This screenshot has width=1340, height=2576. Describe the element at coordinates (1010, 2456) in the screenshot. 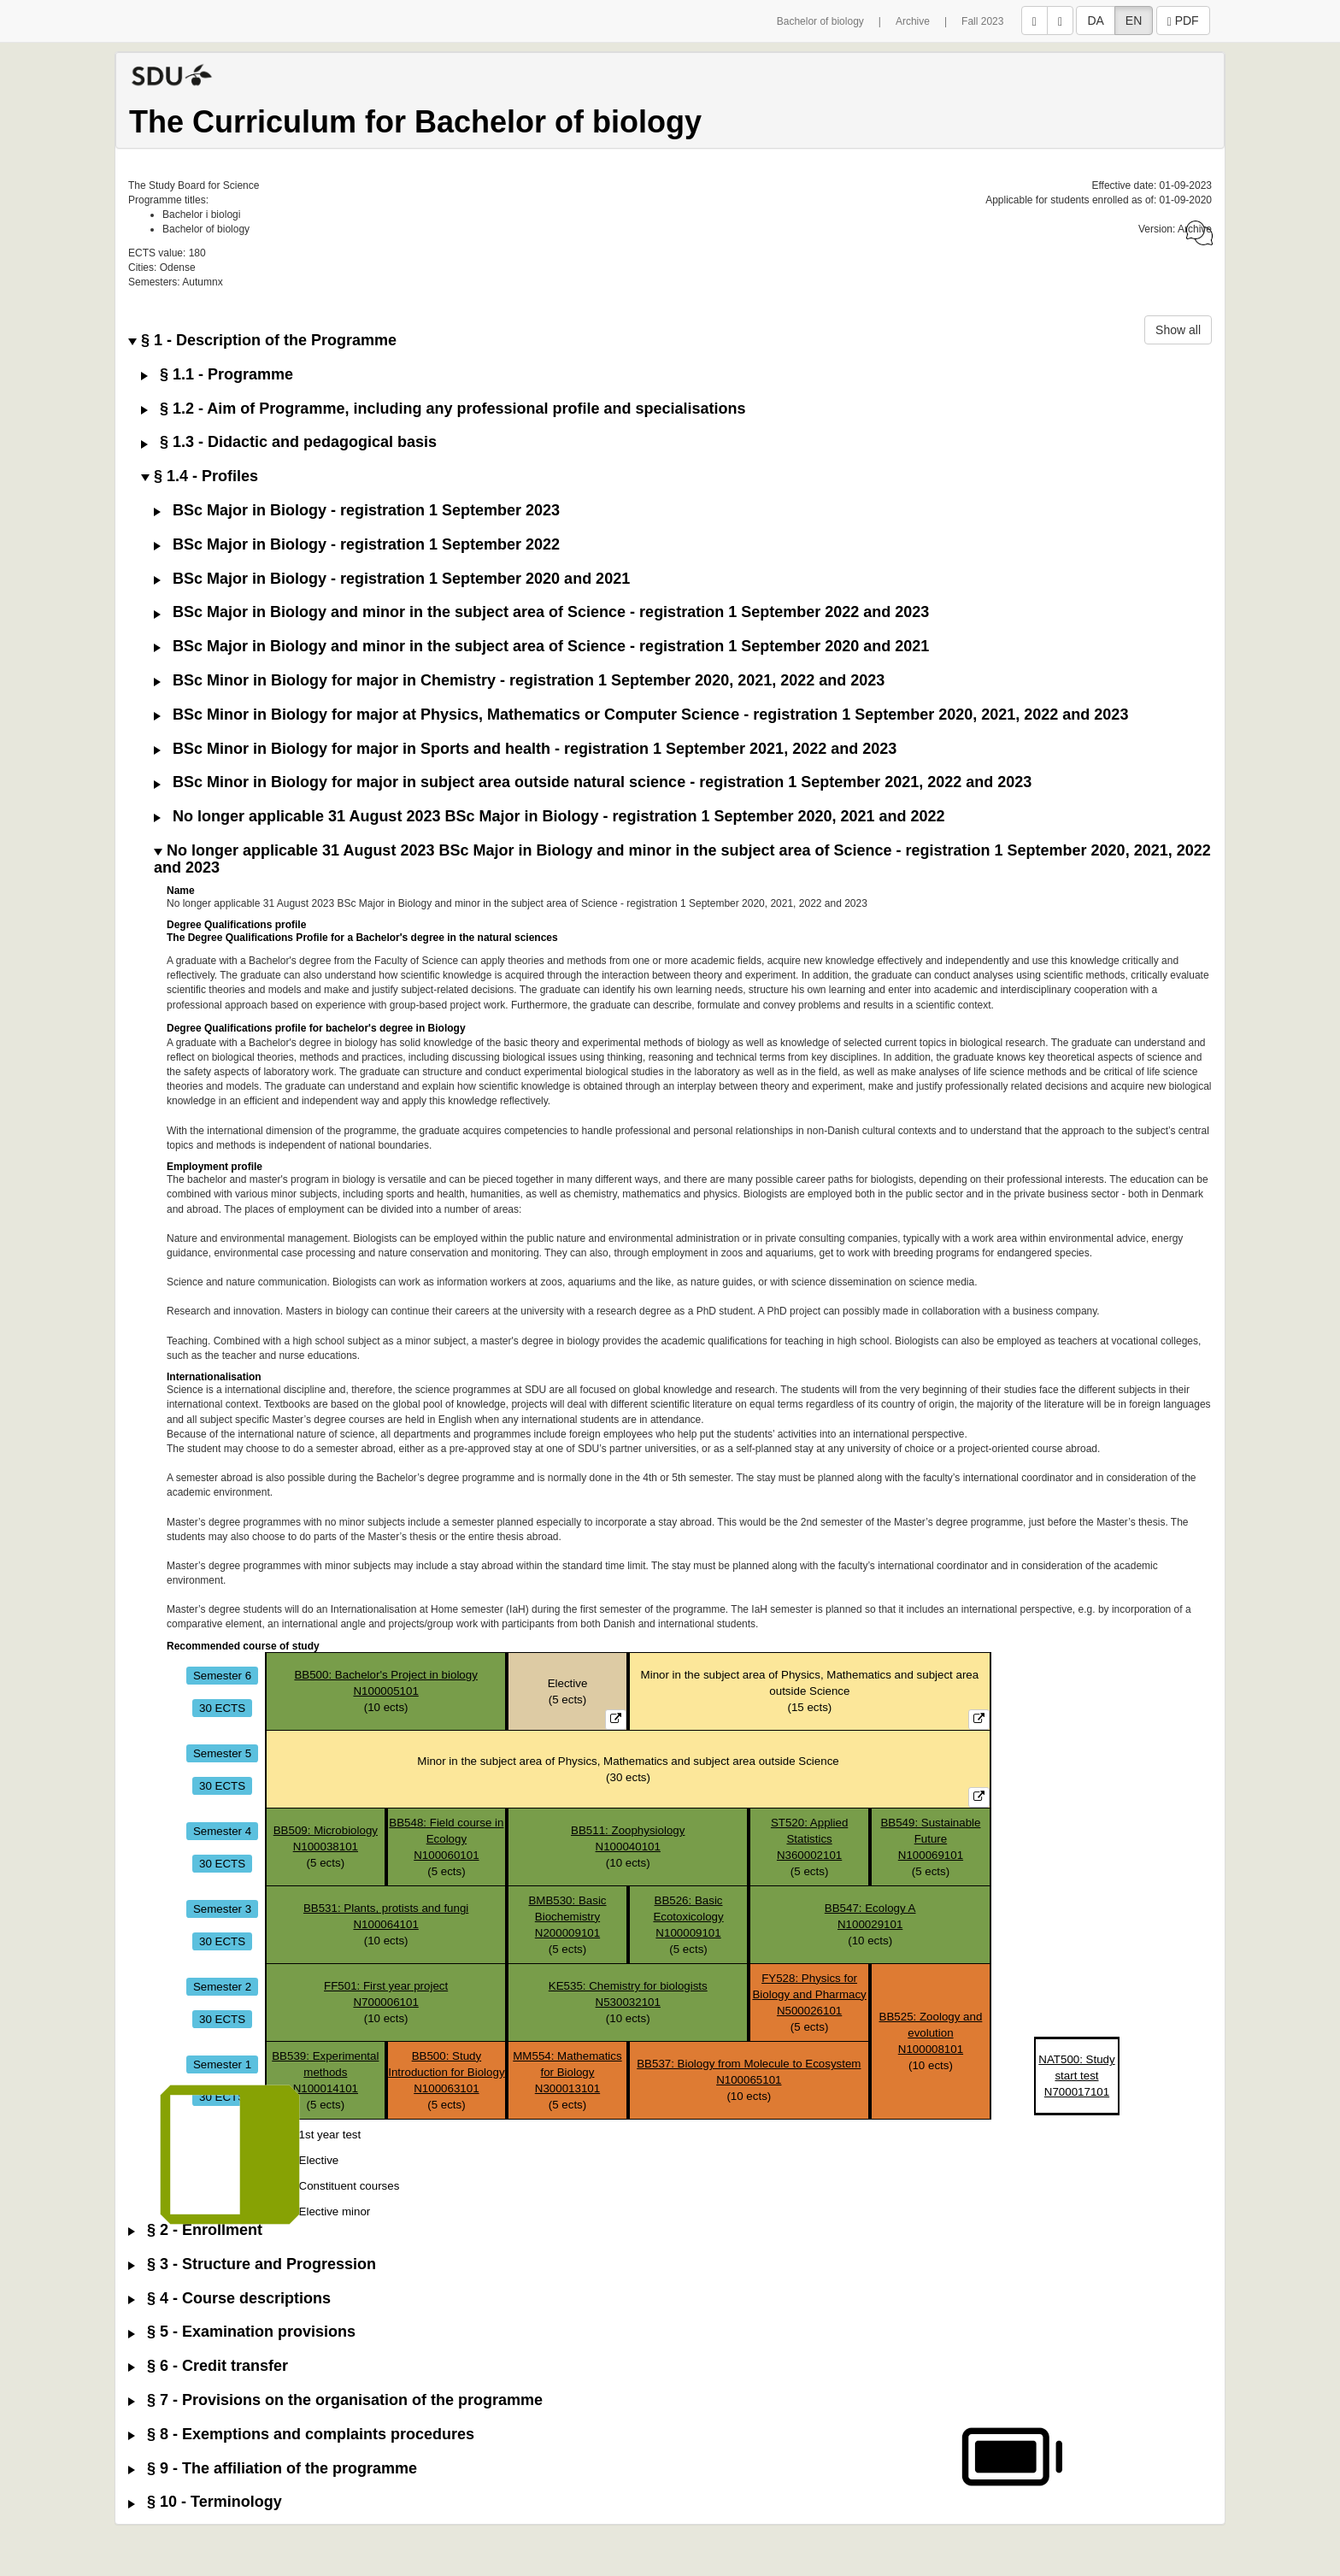

I see `indicates battery is fully charged` at that location.